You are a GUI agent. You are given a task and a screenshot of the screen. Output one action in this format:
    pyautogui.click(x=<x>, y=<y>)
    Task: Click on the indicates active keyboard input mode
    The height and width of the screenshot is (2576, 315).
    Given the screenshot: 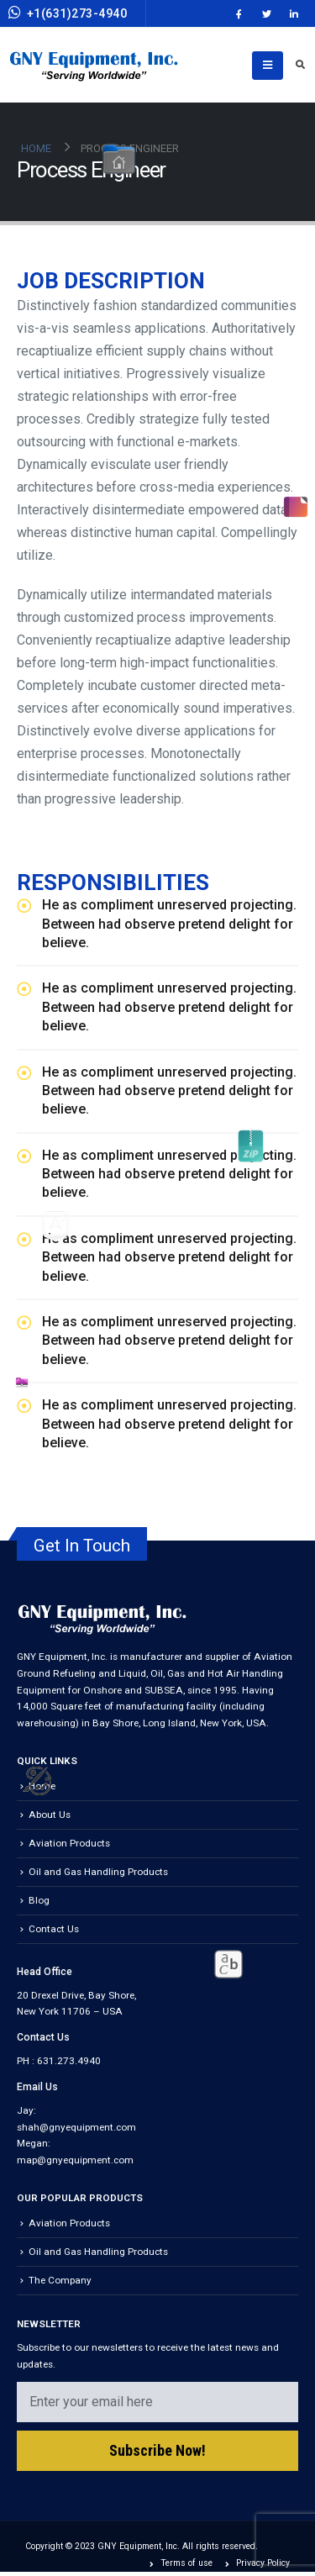 What is the action you would take?
    pyautogui.click(x=55, y=1226)
    